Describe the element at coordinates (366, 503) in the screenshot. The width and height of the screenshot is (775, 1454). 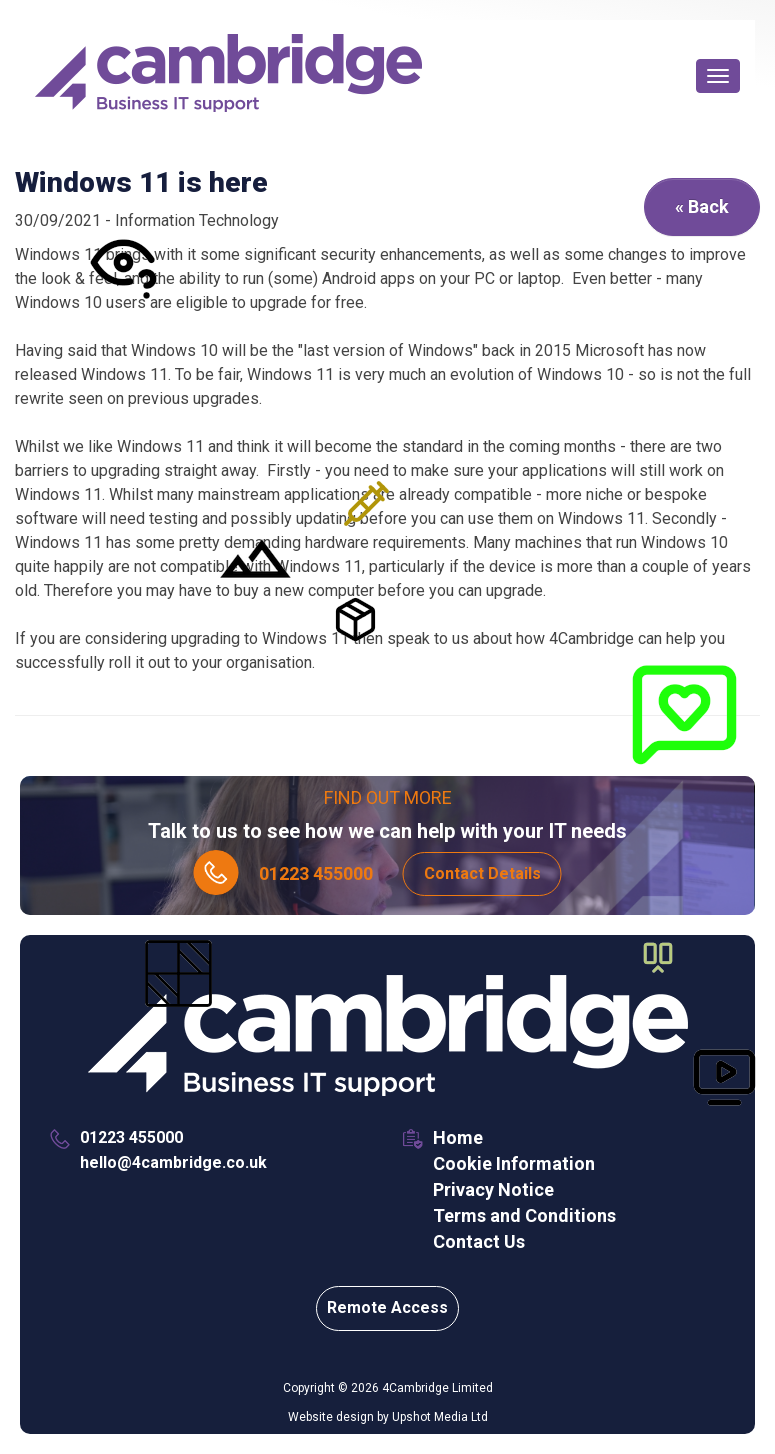
I see `access medical or health-related features` at that location.